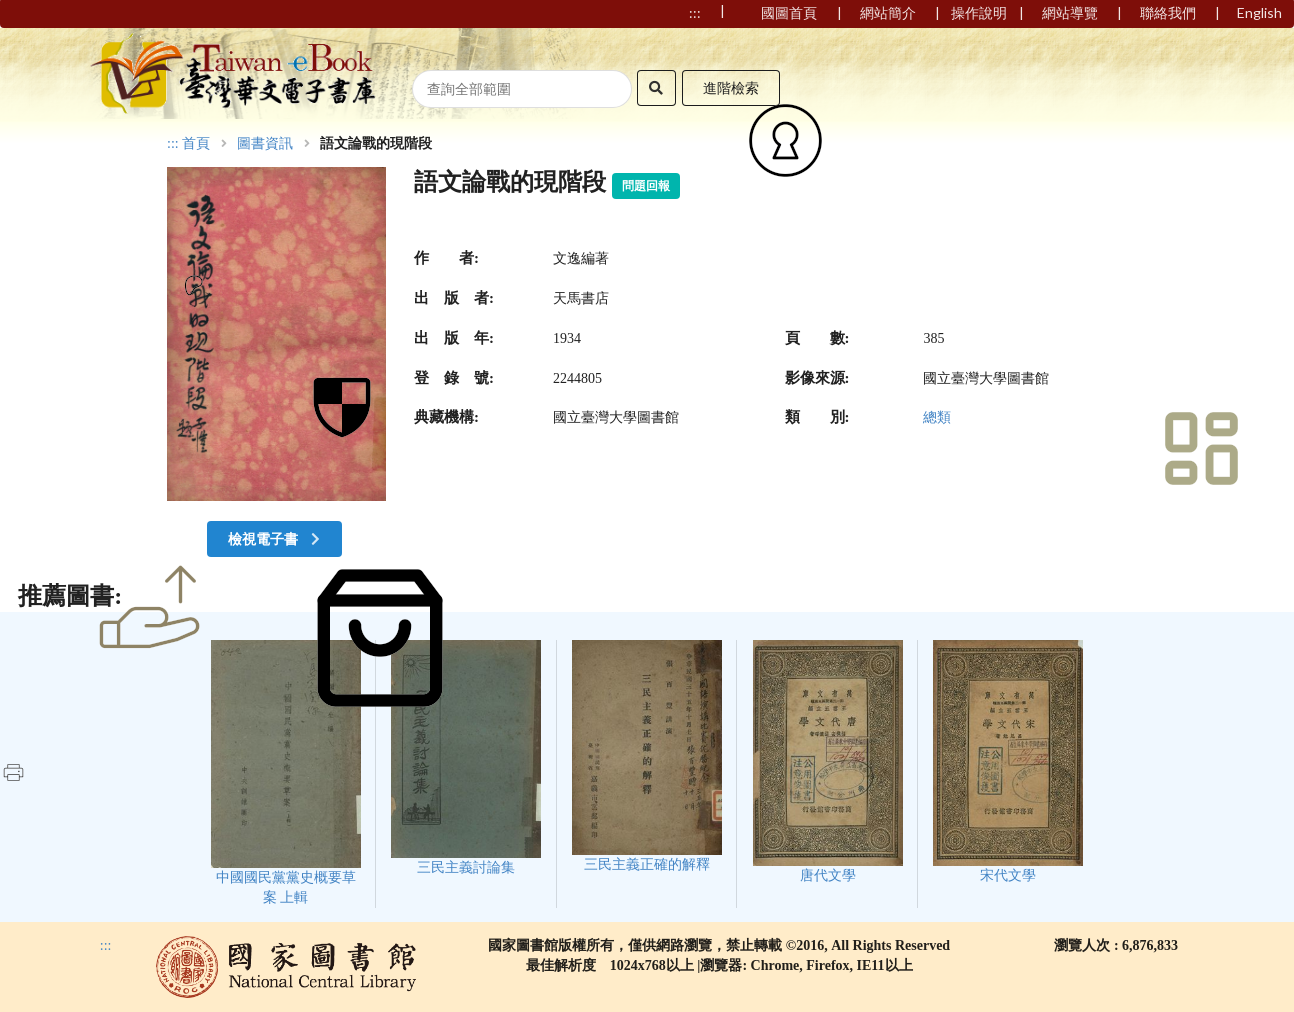  What do you see at coordinates (785, 140) in the screenshot?
I see `access security or privacy settings` at bounding box center [785, 140].